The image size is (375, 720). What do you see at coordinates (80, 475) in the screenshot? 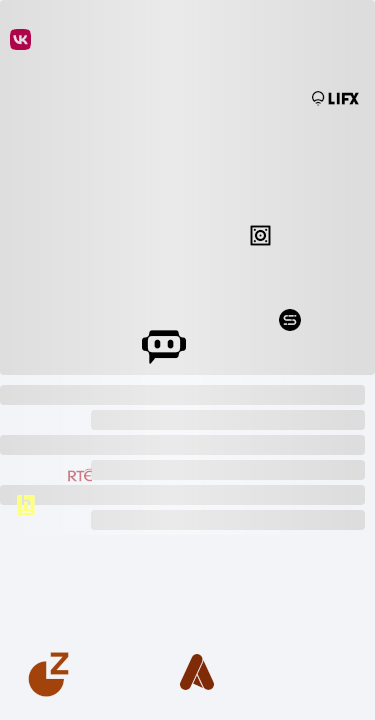
I see `RTÉ (Raidió Teilifís Éireann) Irish public broadcaster logo` at bounding box center [80, 475].